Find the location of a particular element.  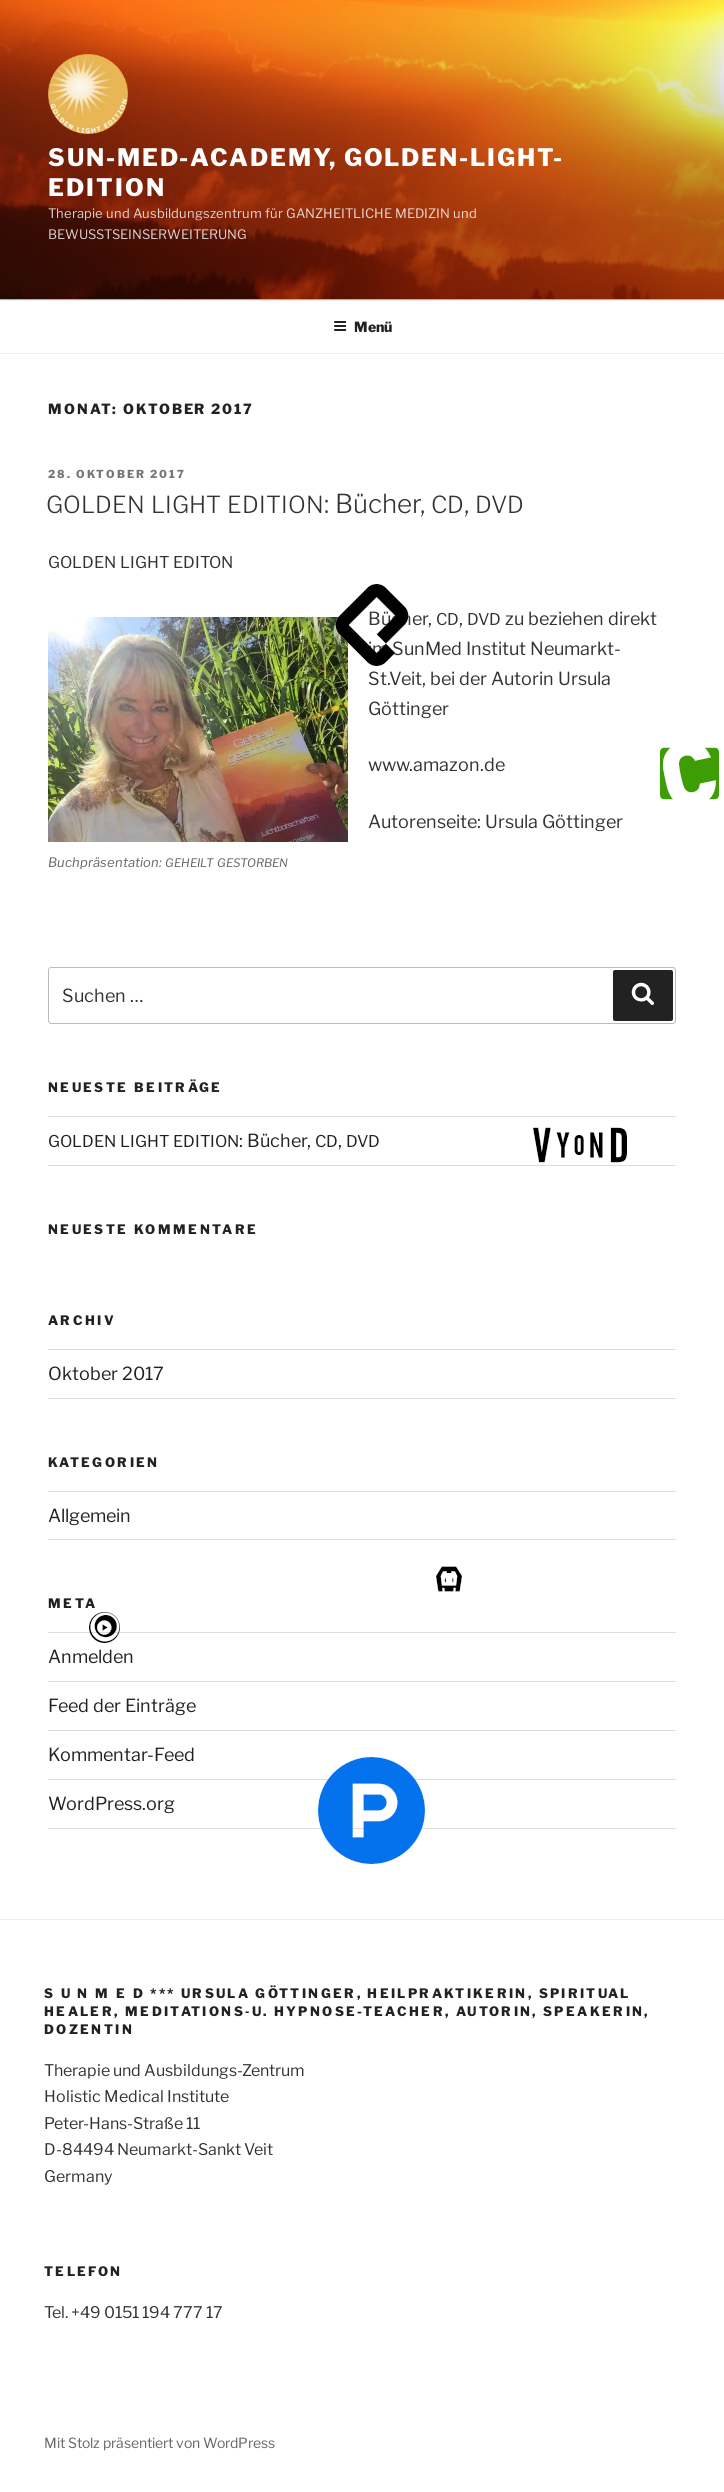

open mpv media player is located at coordinates (104, 1627).